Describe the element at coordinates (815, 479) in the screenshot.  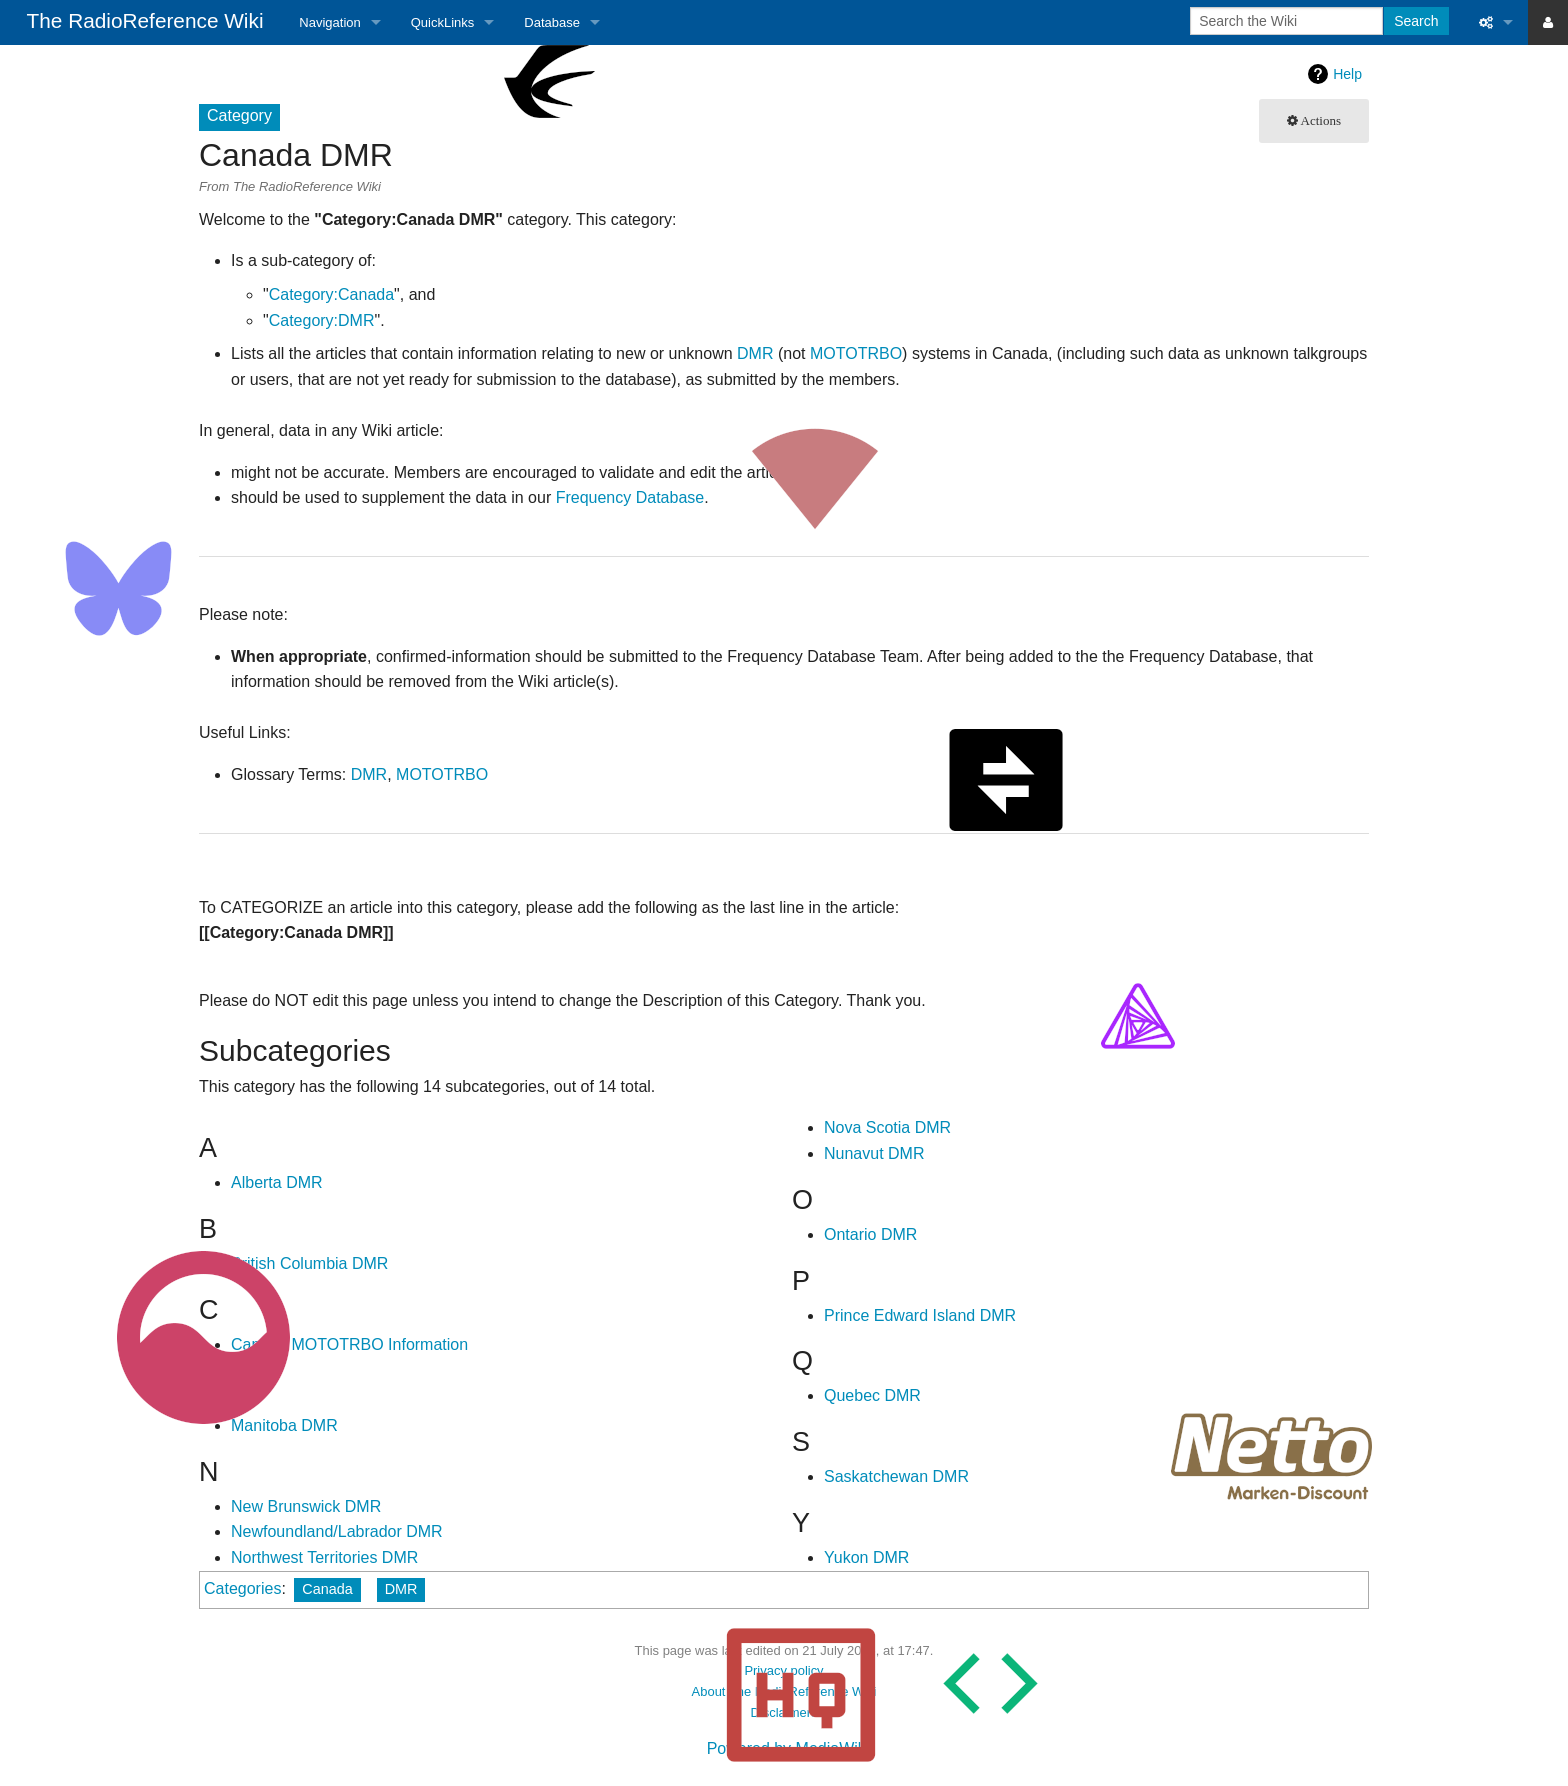
I see `indicates active wifi connection` at that location.